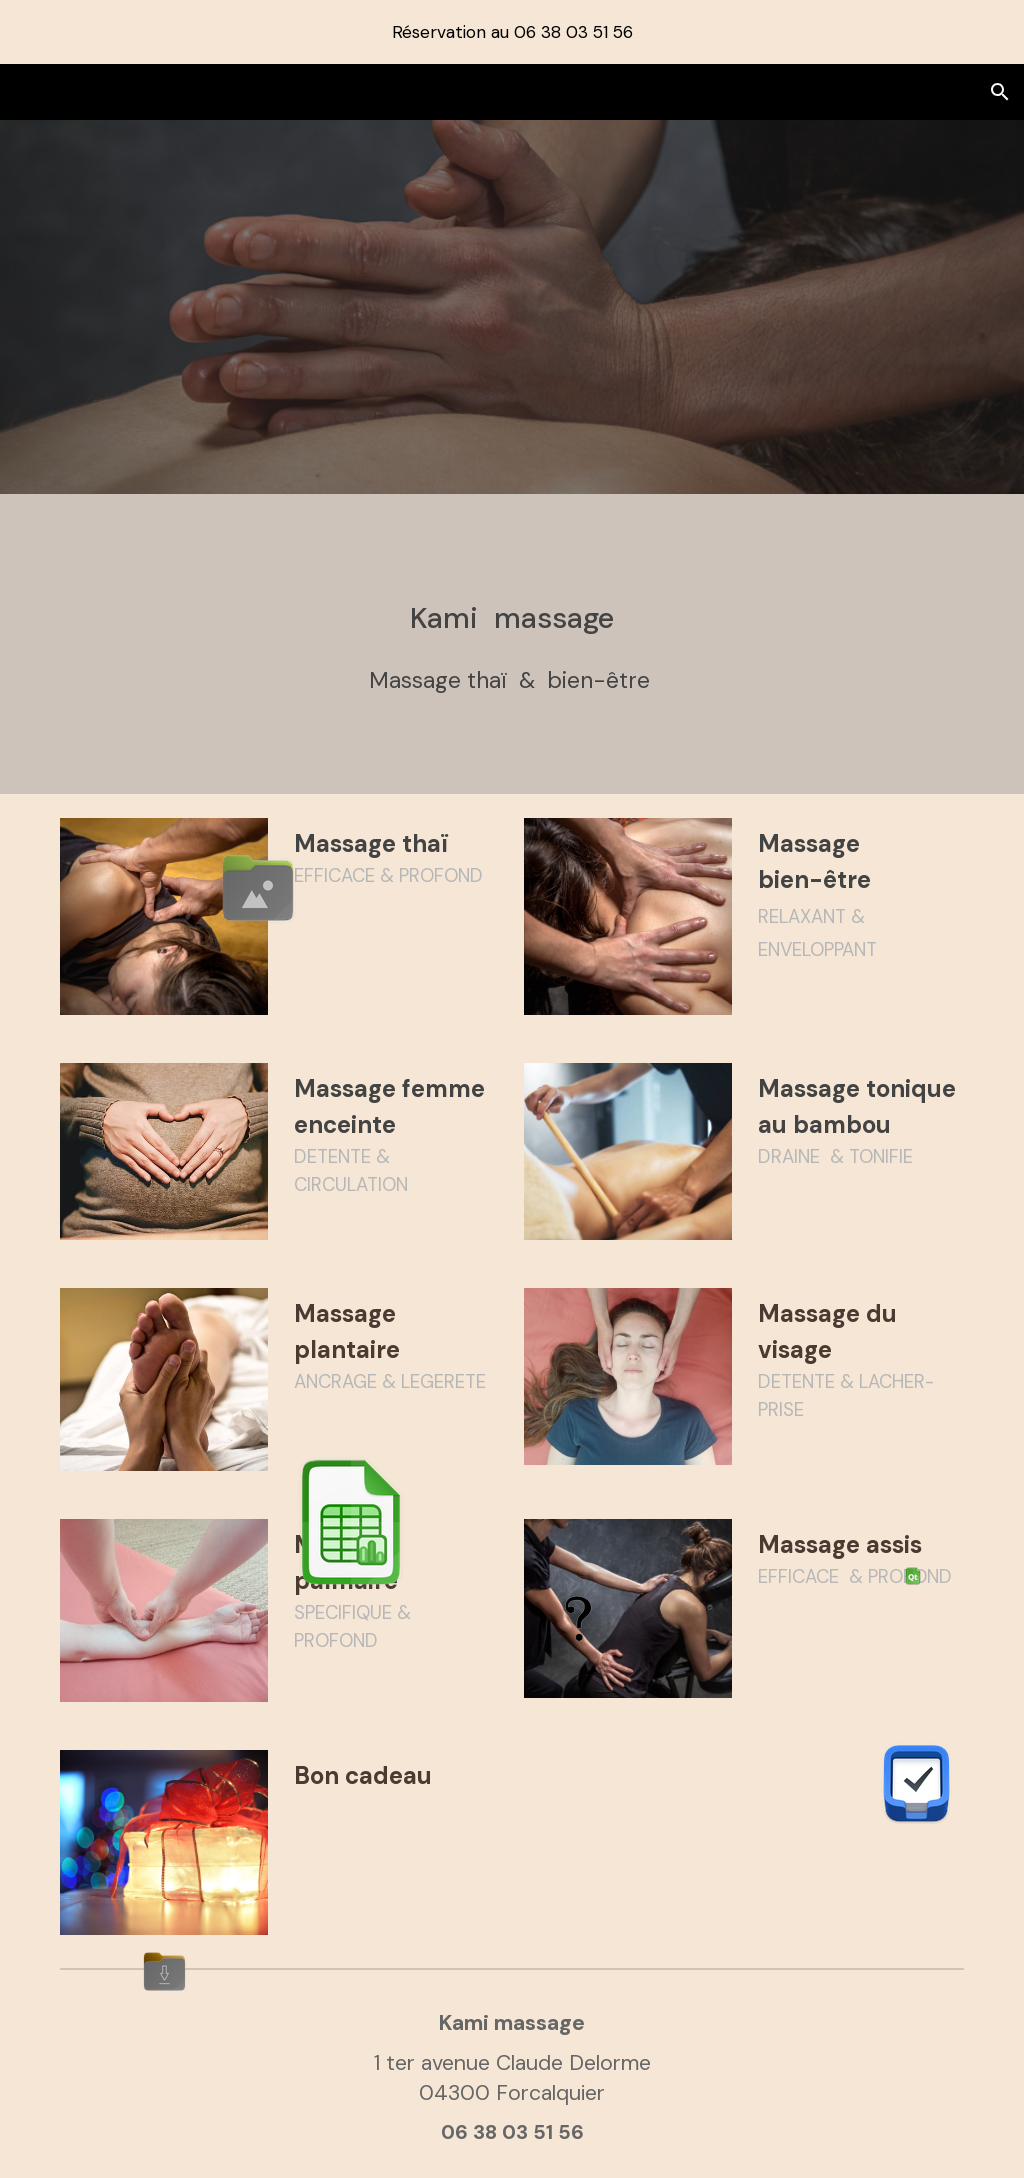 The width and height of the screenshot is (1024, 2178). I want to click on open your pictures folder, so click(258, 888).